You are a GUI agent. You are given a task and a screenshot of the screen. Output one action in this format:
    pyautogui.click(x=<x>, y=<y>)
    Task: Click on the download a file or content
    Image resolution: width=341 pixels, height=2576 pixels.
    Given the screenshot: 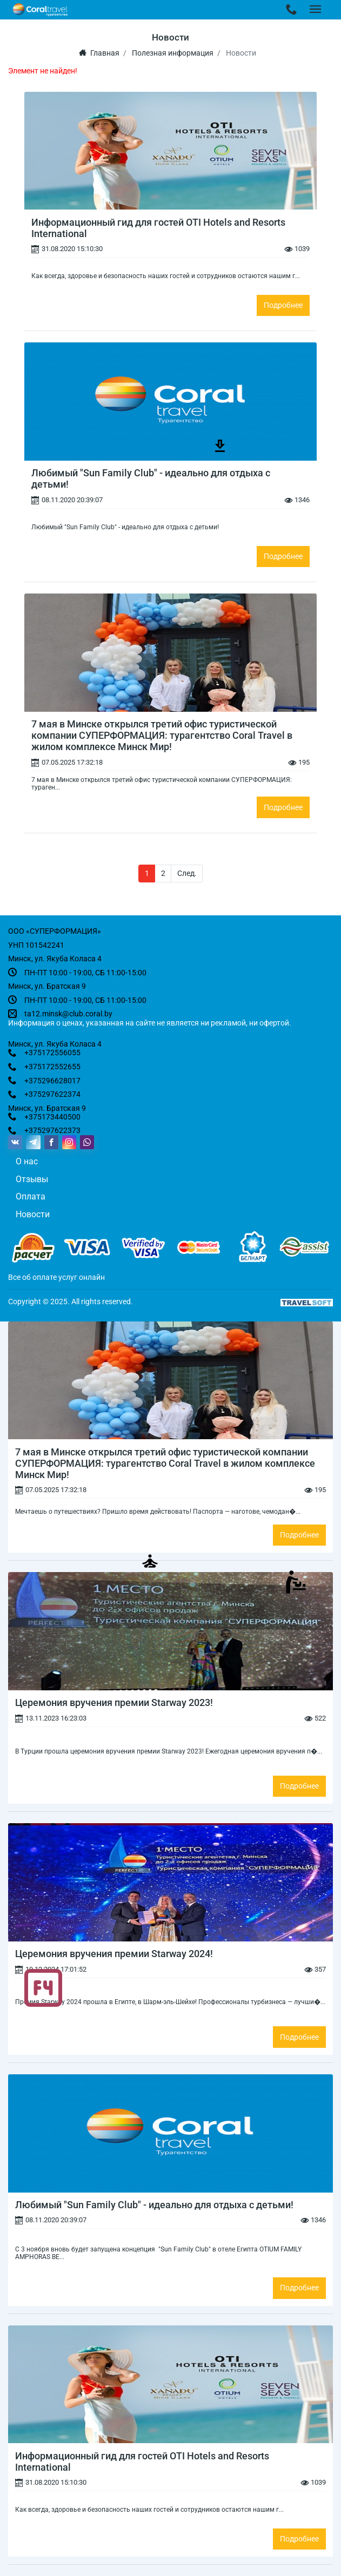 What is the action you would take?
    pyautogui.click(x=220, y=446)
    